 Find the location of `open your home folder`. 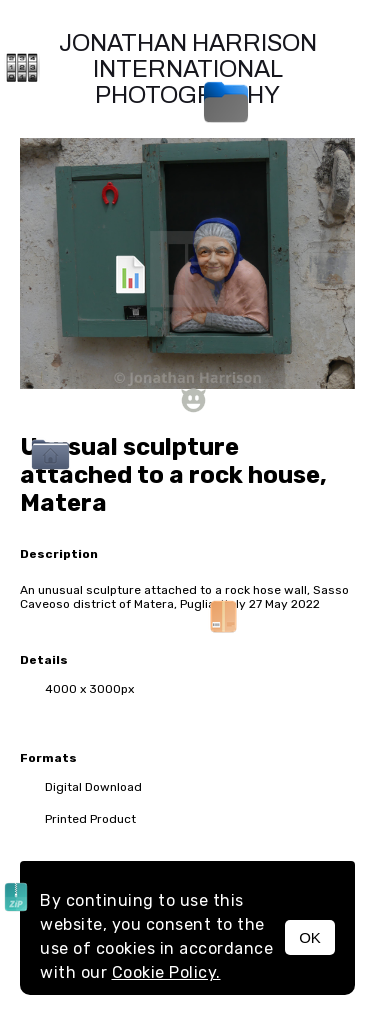

open your home folder is located at coordinates (50, 454).